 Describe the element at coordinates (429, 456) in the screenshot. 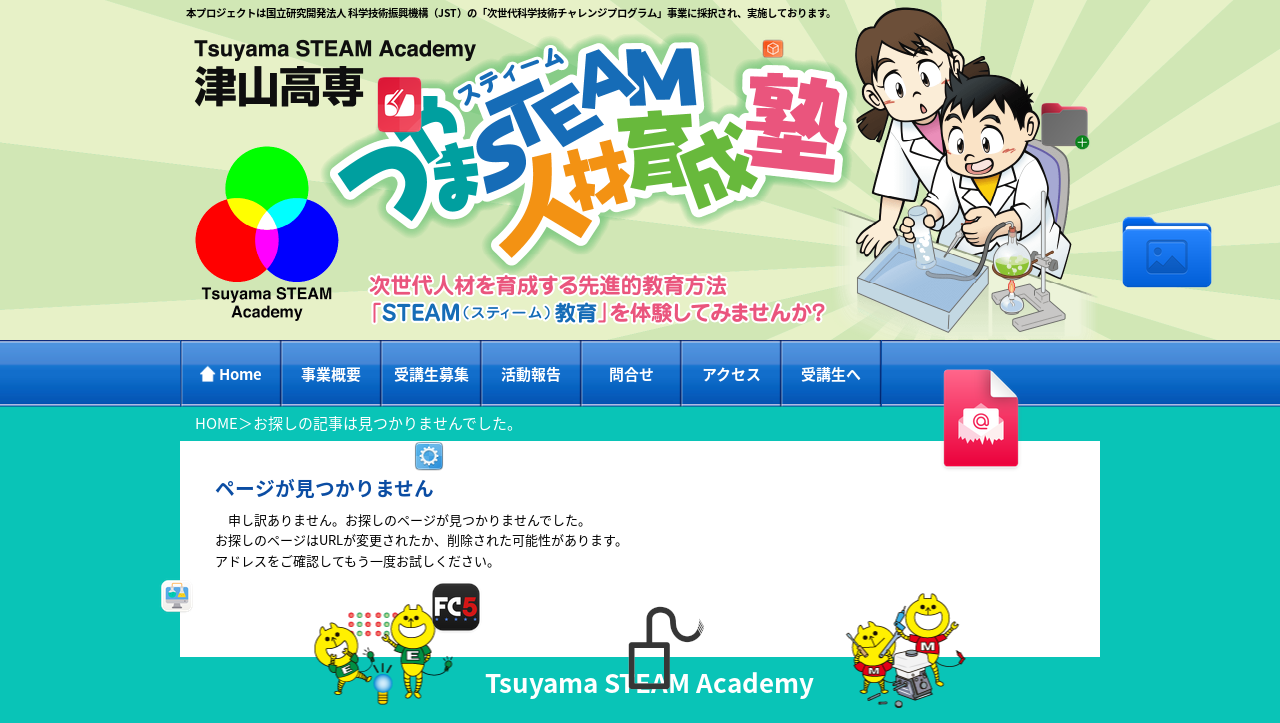

I see `windows executable file (.exe)` at that location.